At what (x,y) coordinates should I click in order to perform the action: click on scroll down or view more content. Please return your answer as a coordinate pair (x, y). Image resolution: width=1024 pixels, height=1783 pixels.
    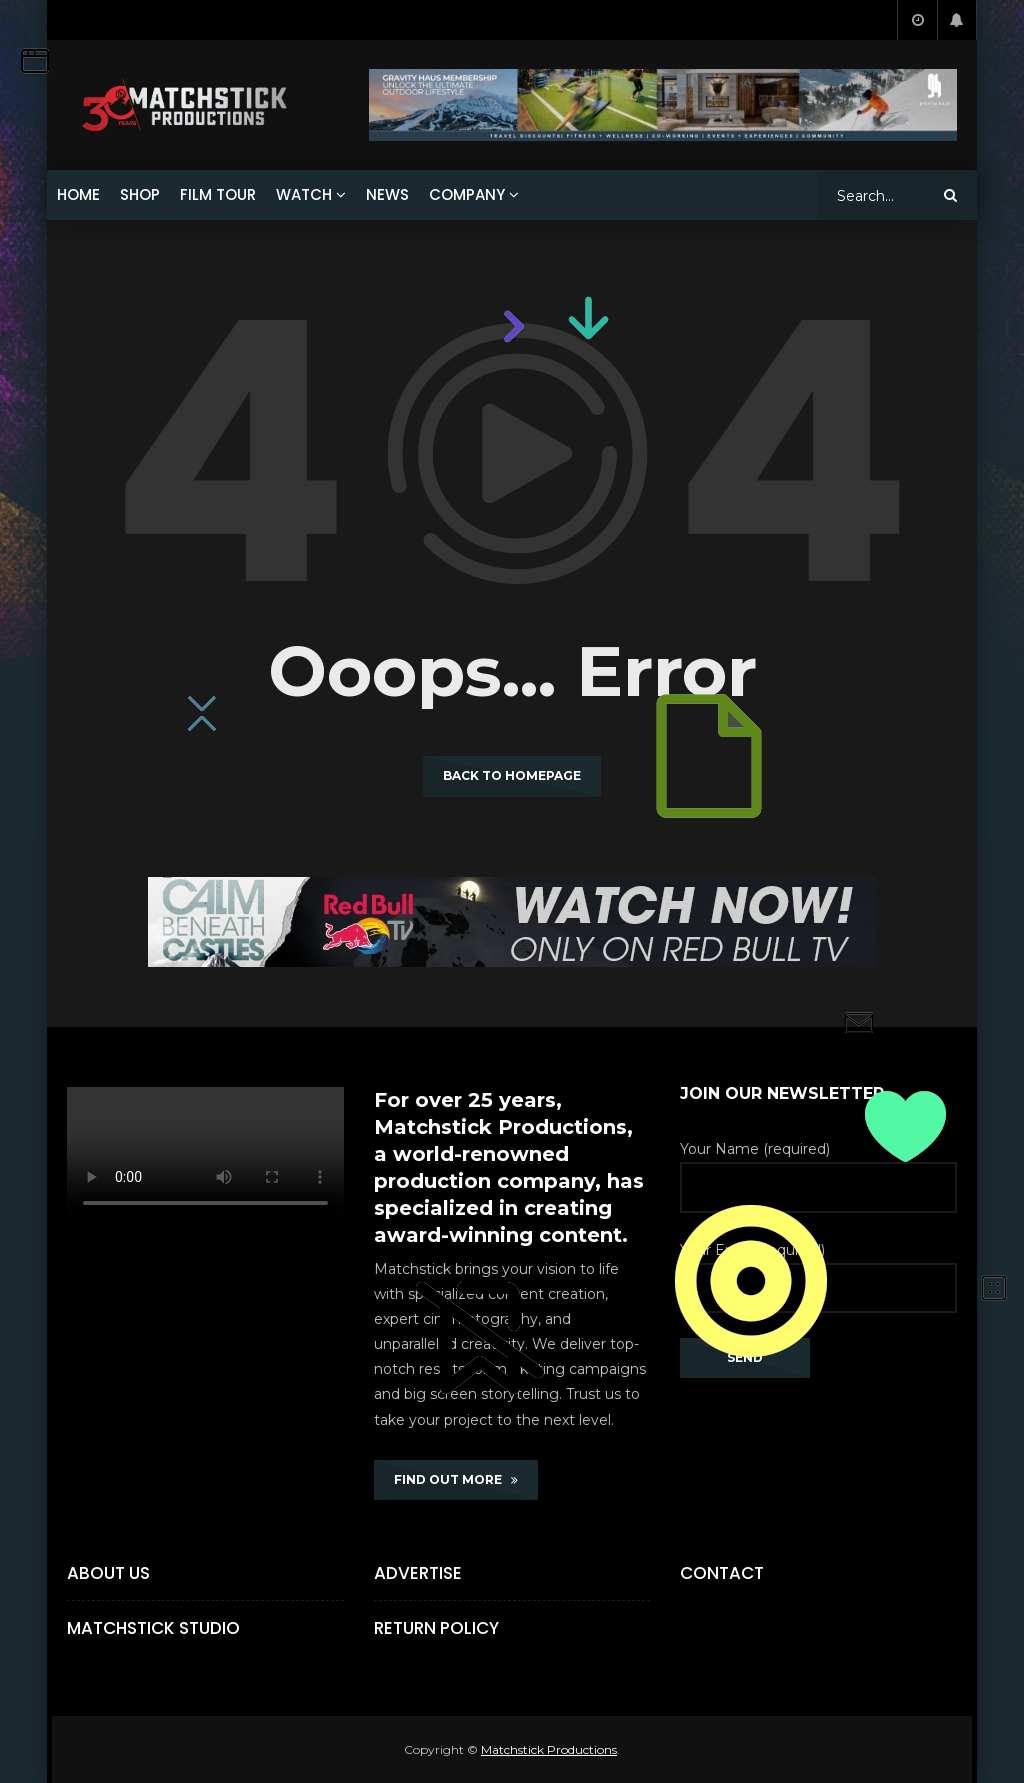
    Looking at the image, I should click on (587, 316).